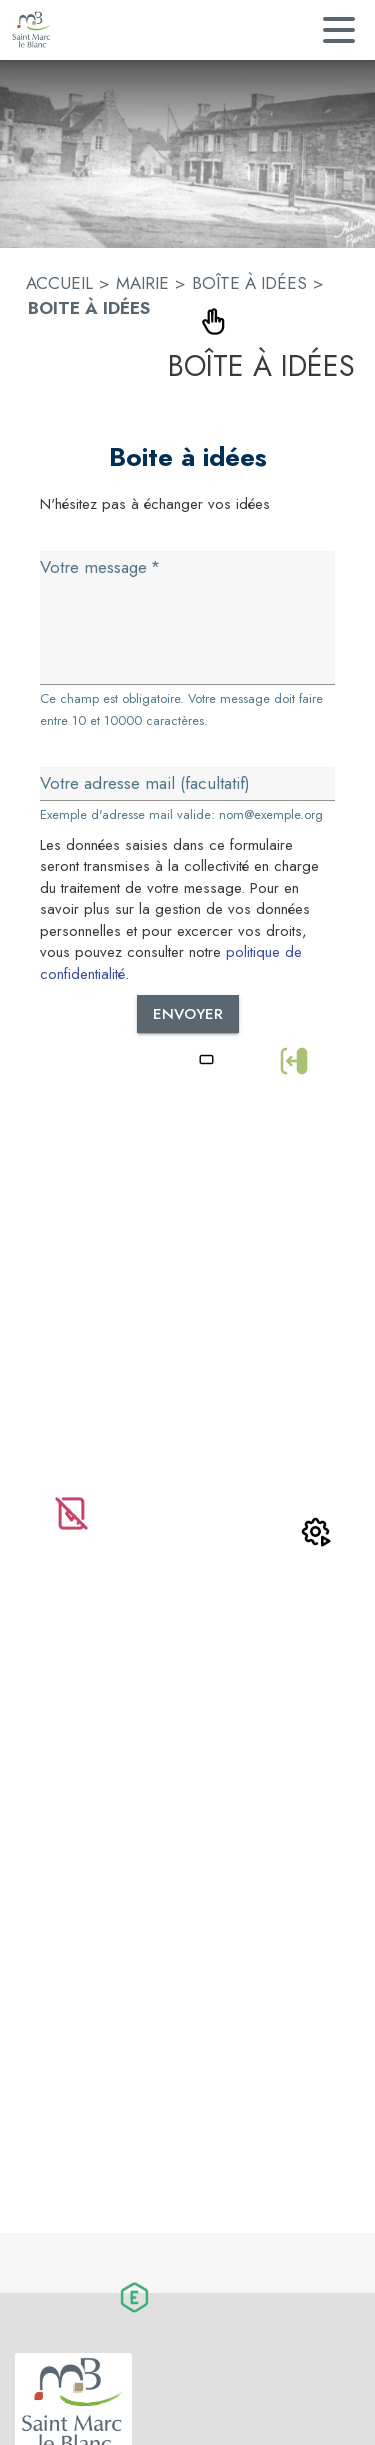 This screenshot has height=2445, width=375. Describe the element at coordinates (315, 1531) in the screenshot. I see `access automation settings` at that location.